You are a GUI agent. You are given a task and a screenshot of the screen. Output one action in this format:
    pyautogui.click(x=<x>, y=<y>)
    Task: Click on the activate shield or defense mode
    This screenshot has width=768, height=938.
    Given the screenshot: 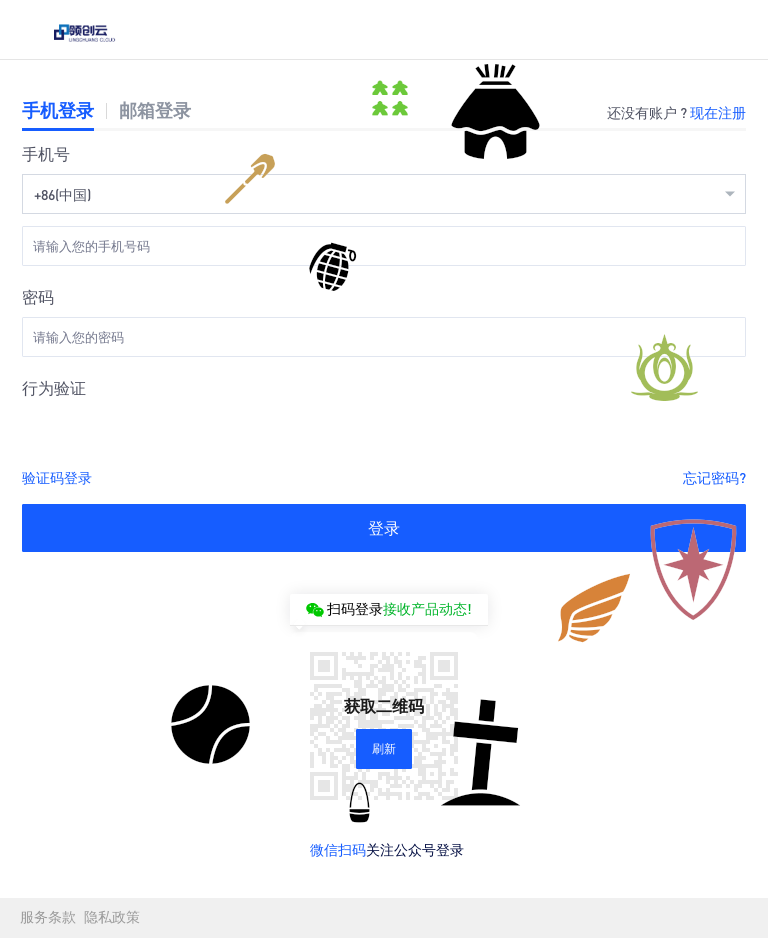 What is the action you would take?
    pyautogui.click(x=693, y=570)
    